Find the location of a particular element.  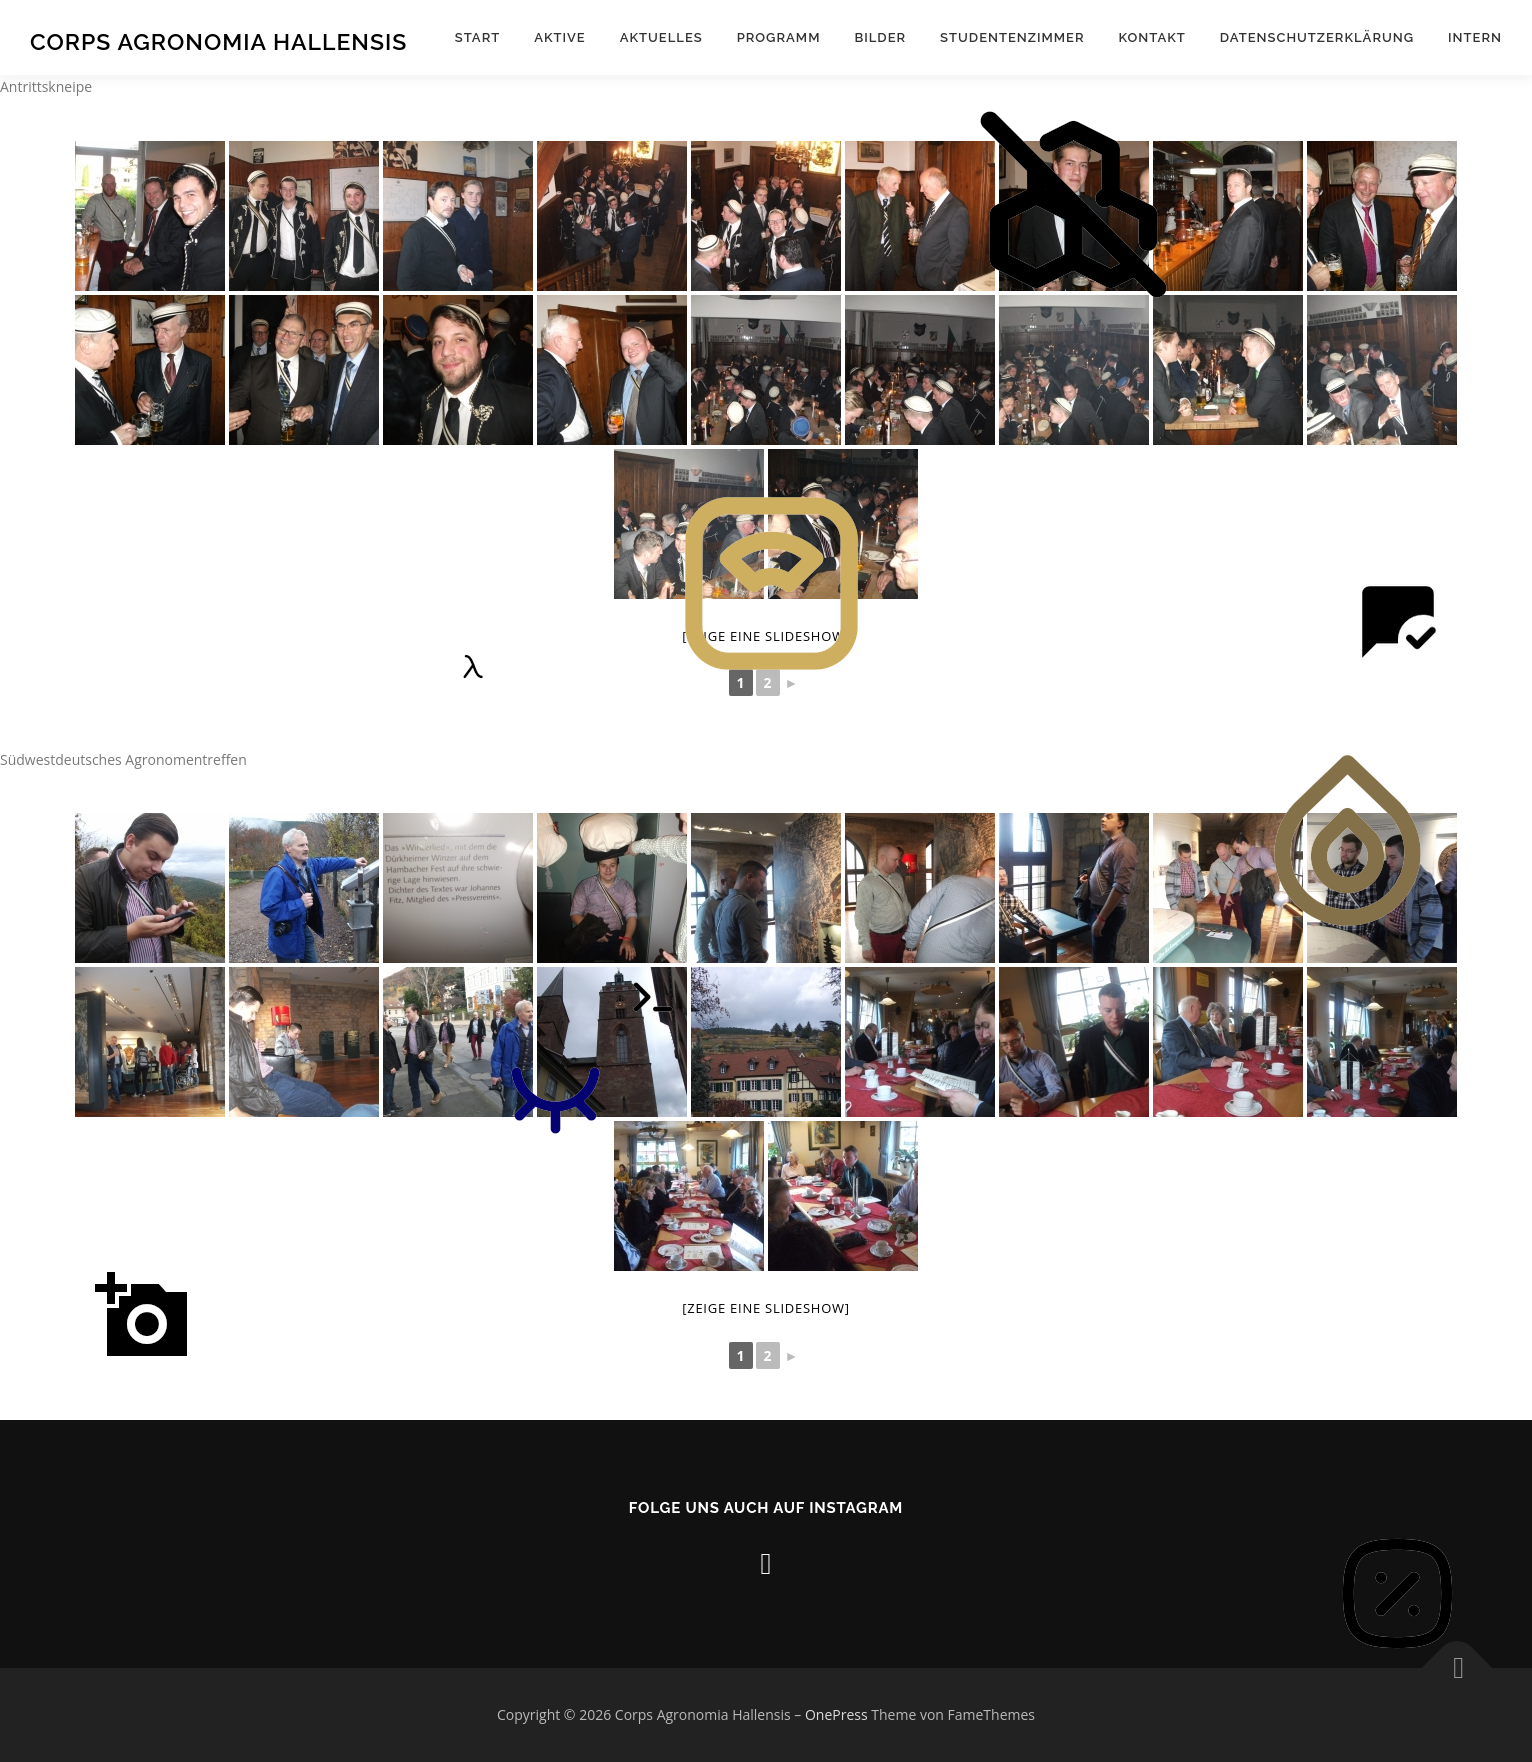

message has been read is located at coordinates (1398, 622).